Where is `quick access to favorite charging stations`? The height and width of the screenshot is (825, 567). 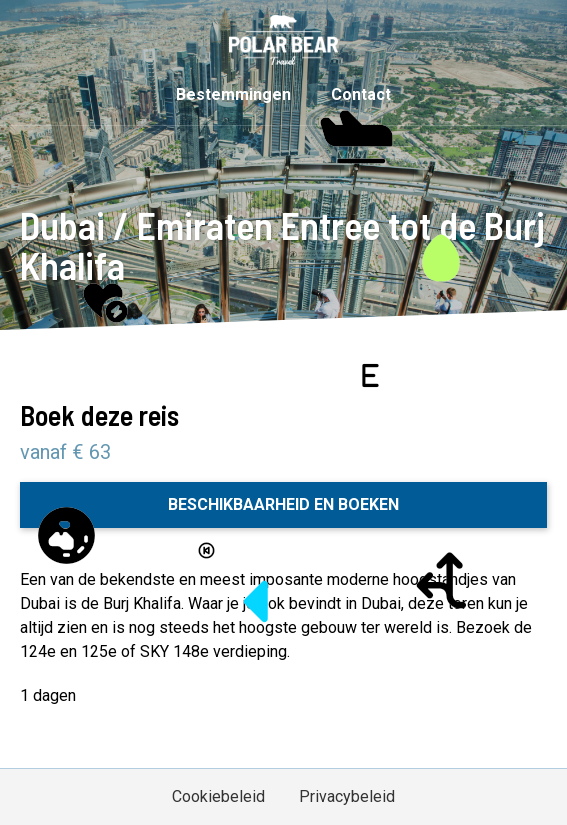 quick access to favorite charging stations is located at coordinates (105, 300).